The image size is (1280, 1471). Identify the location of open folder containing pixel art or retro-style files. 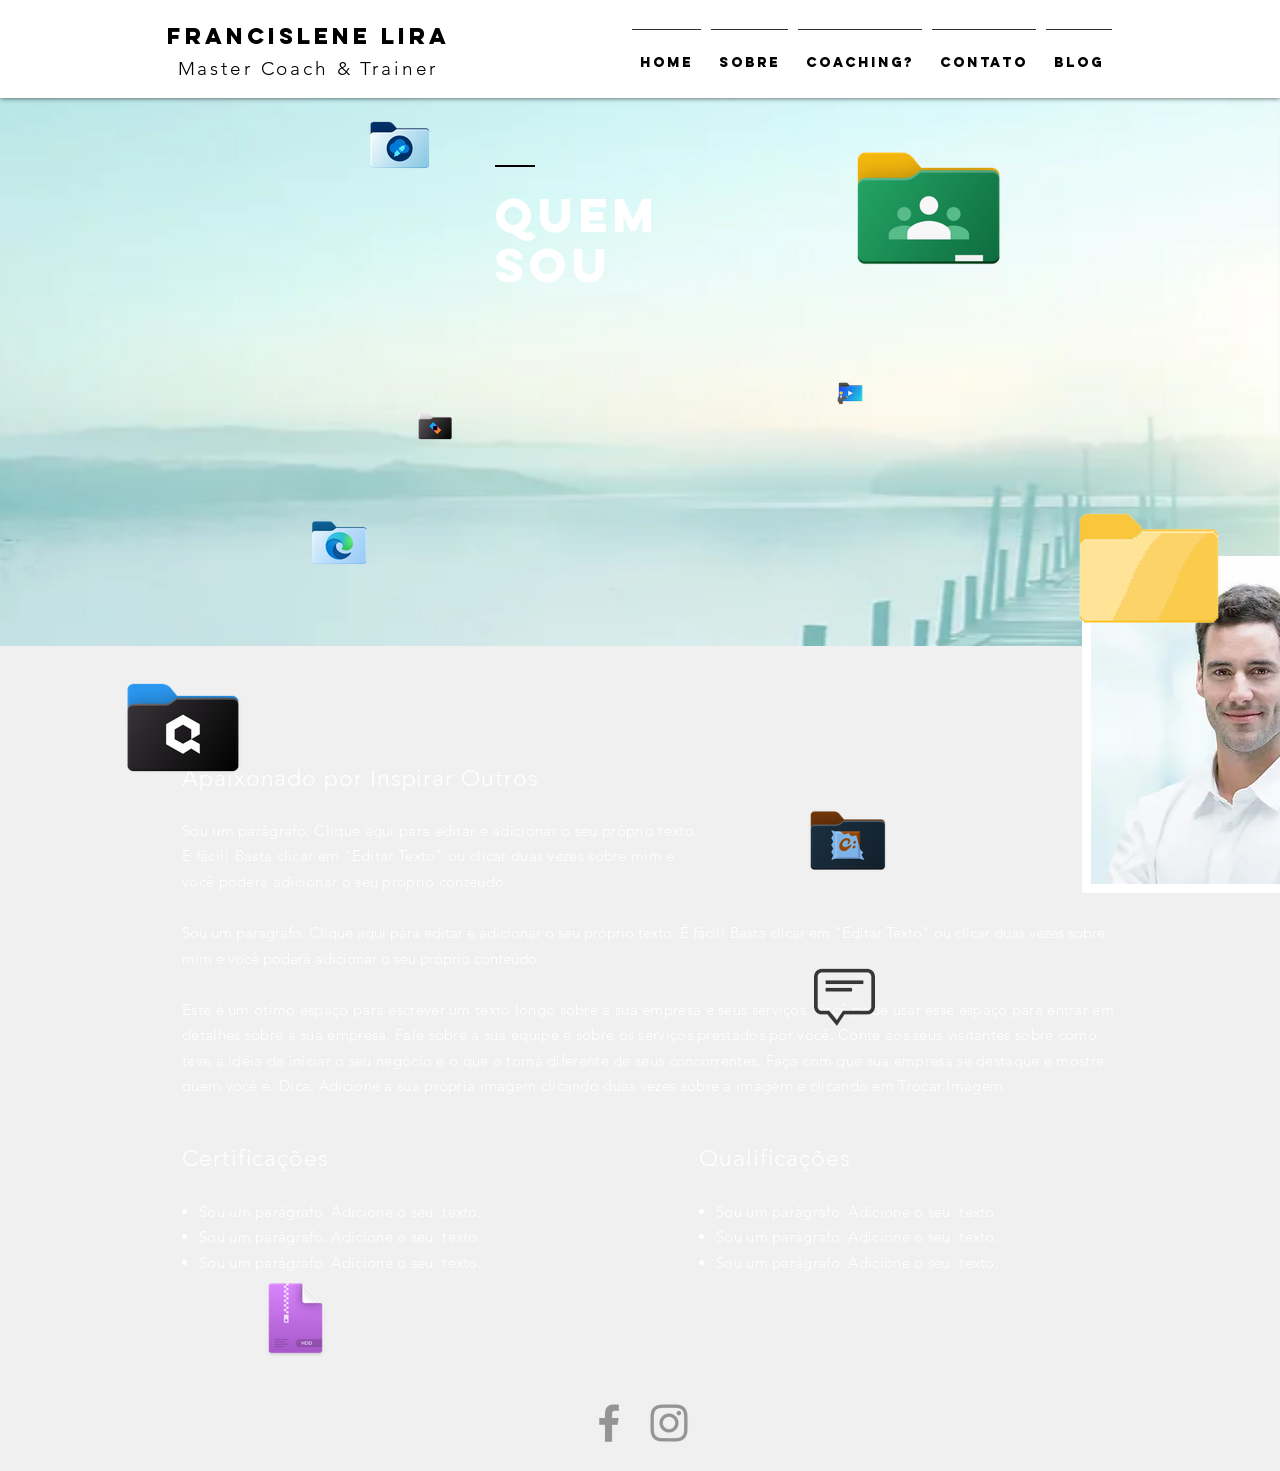
(1149, 572).